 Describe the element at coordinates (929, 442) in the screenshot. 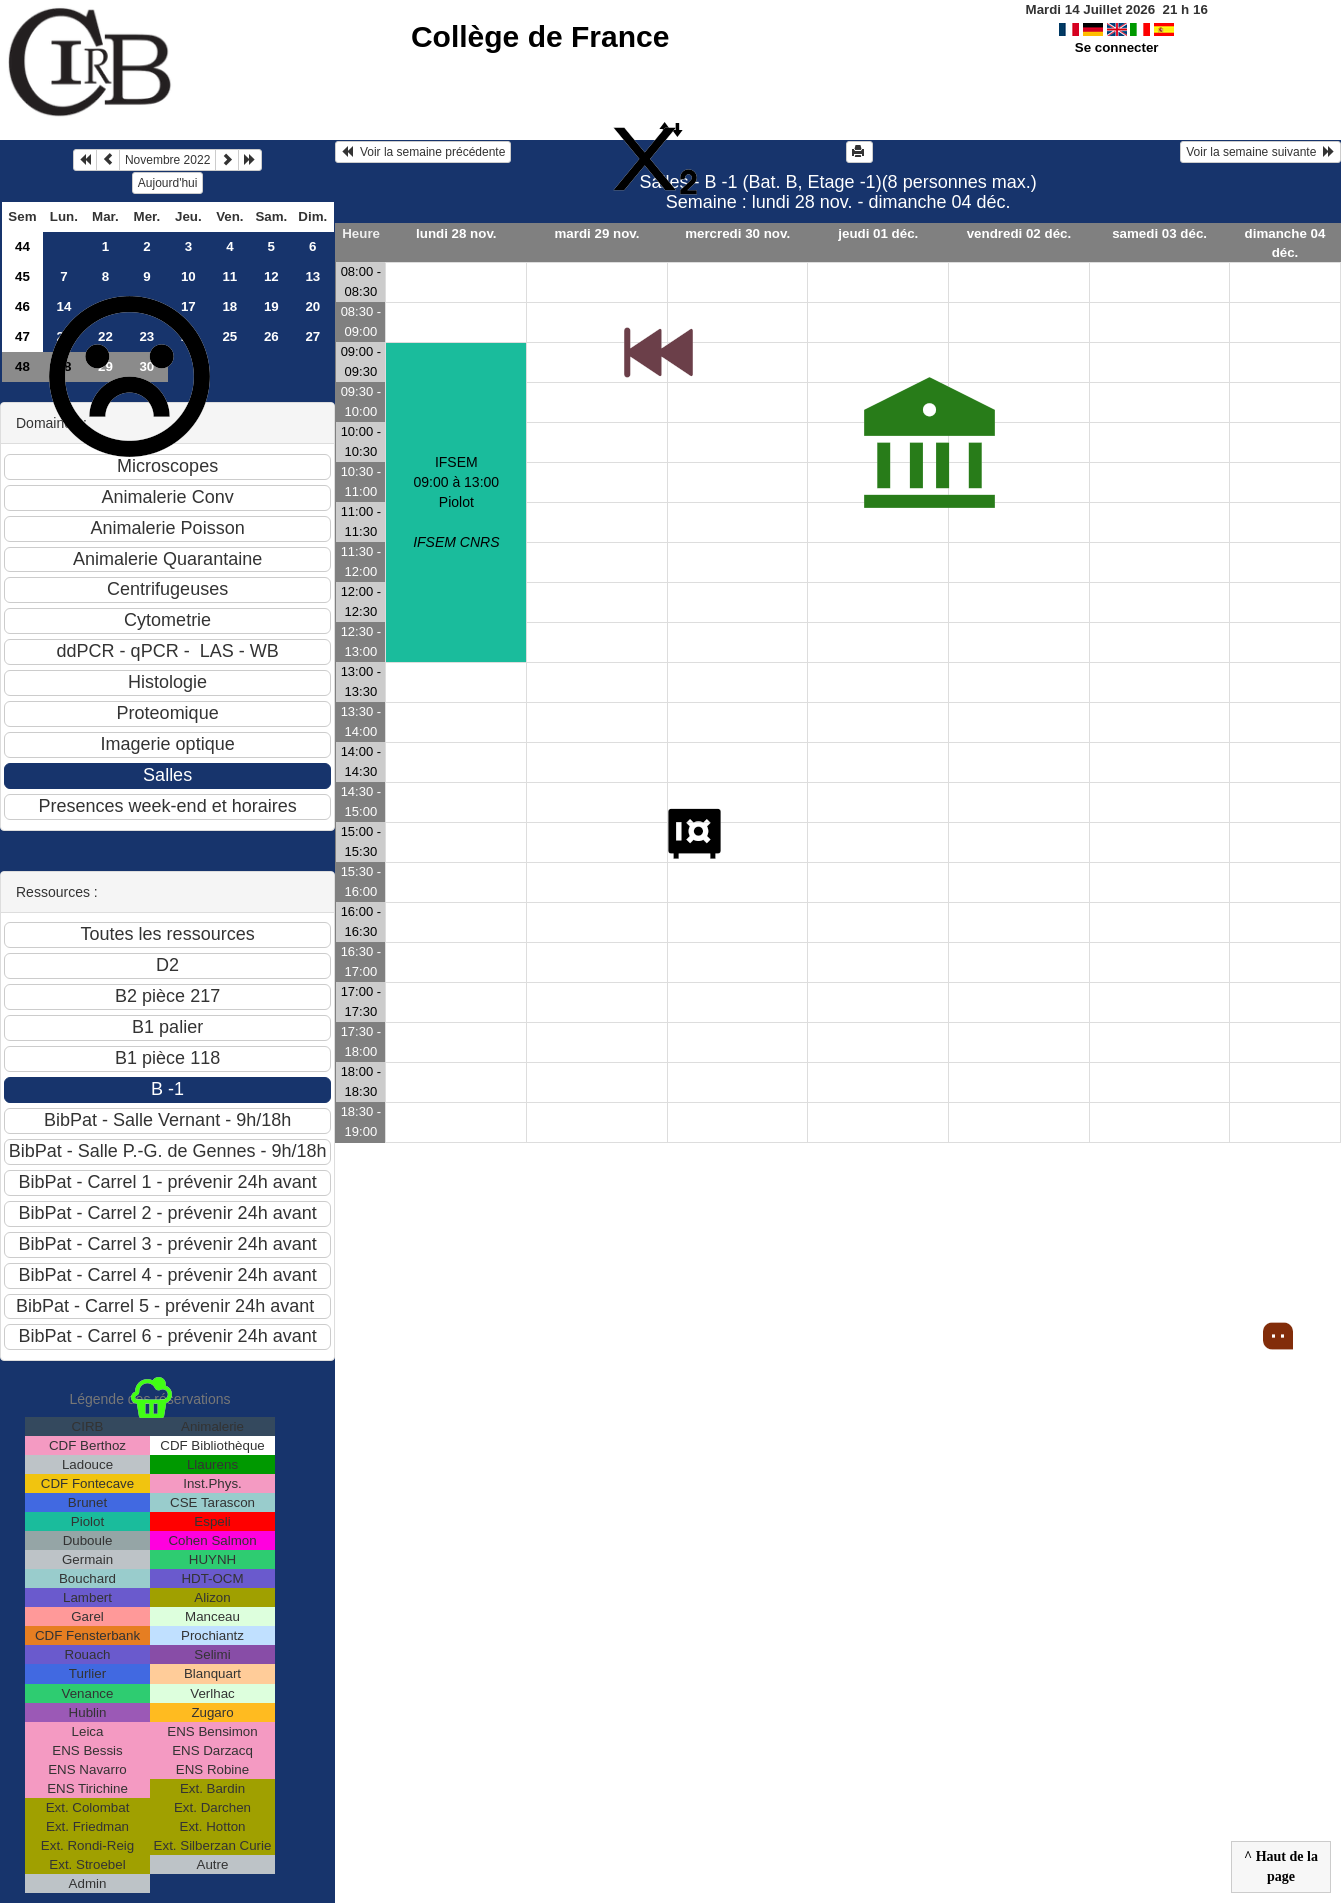

I see `access banking or financial services` at that location.